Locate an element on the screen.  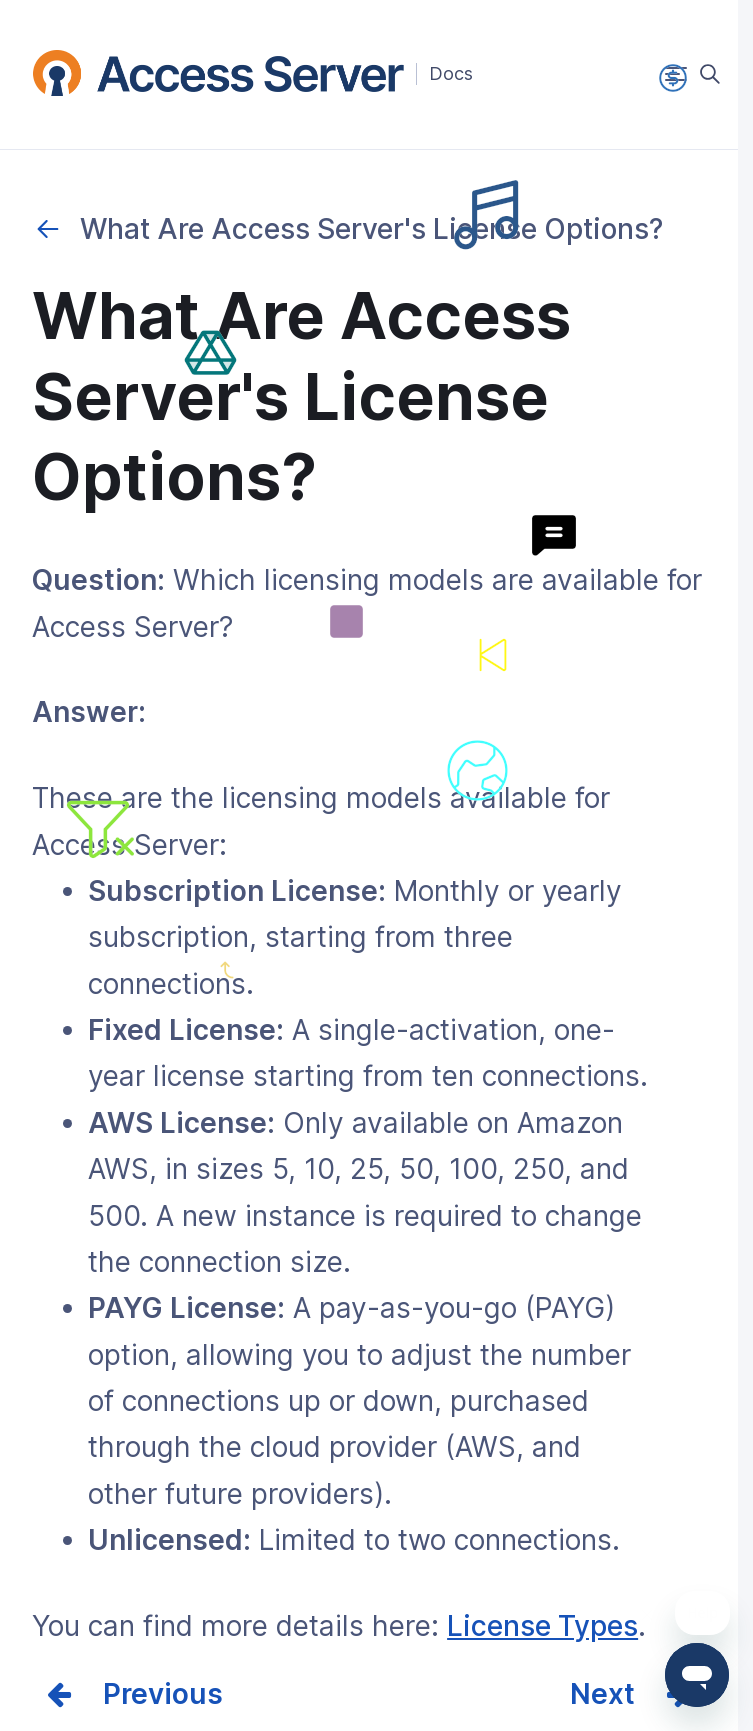
access music library or player is located at coordinates (490, 216).